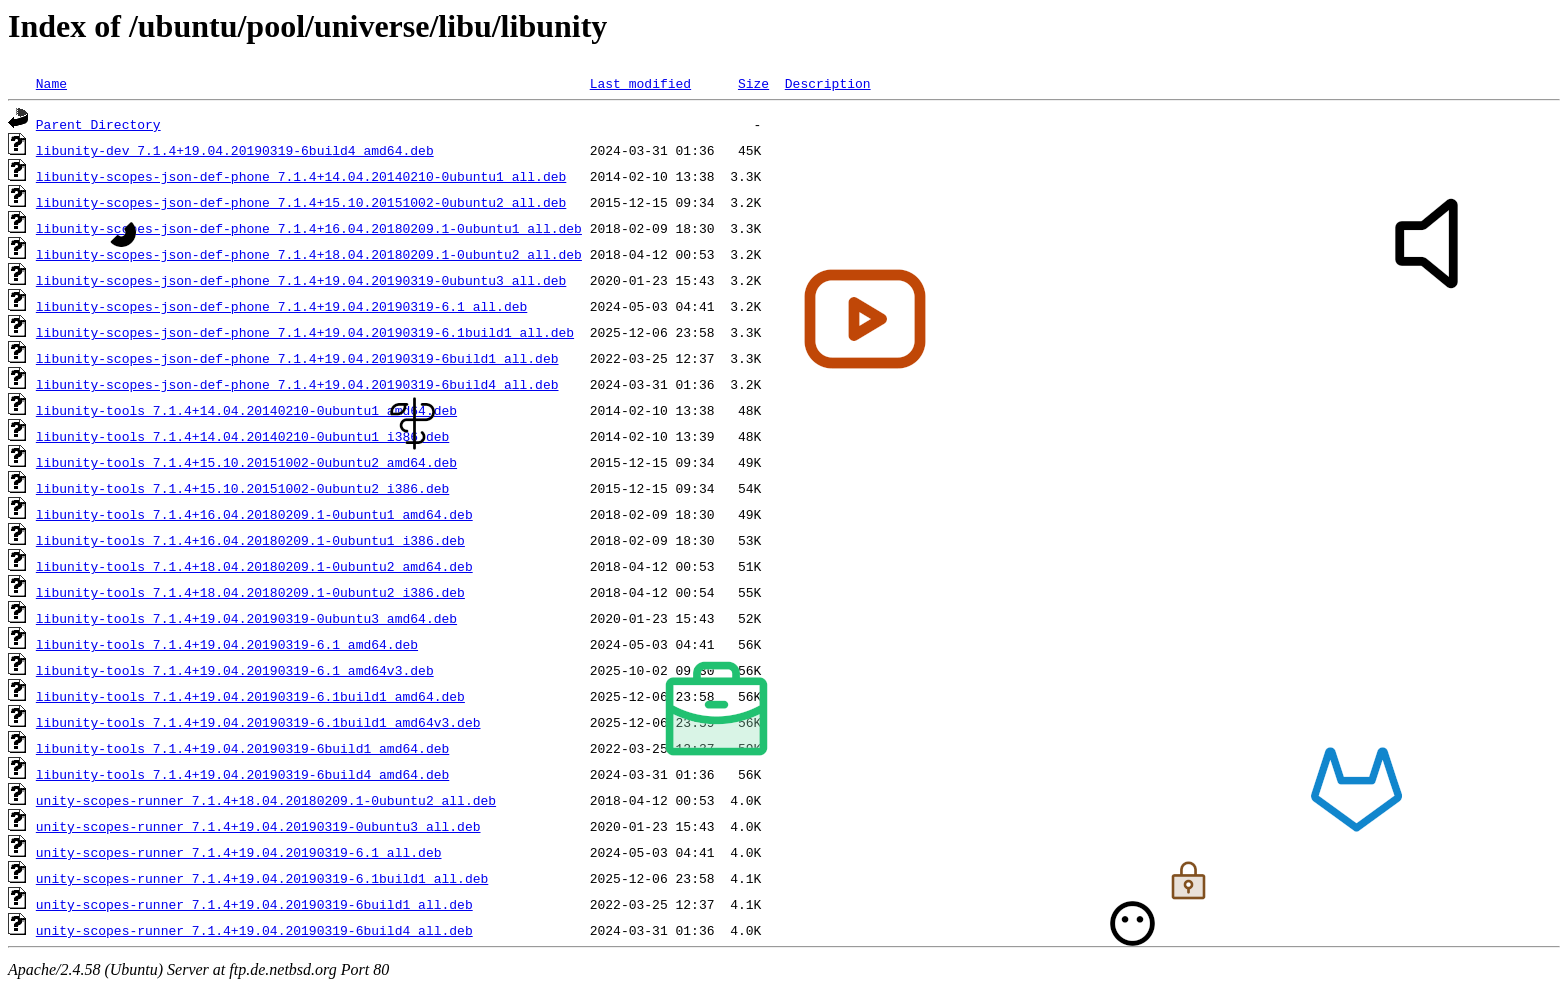 This screenshot has height=987, width=1568. Describe the element at coordinates (414, 423) in the screenshot. I see `access health or medical services` at that location.